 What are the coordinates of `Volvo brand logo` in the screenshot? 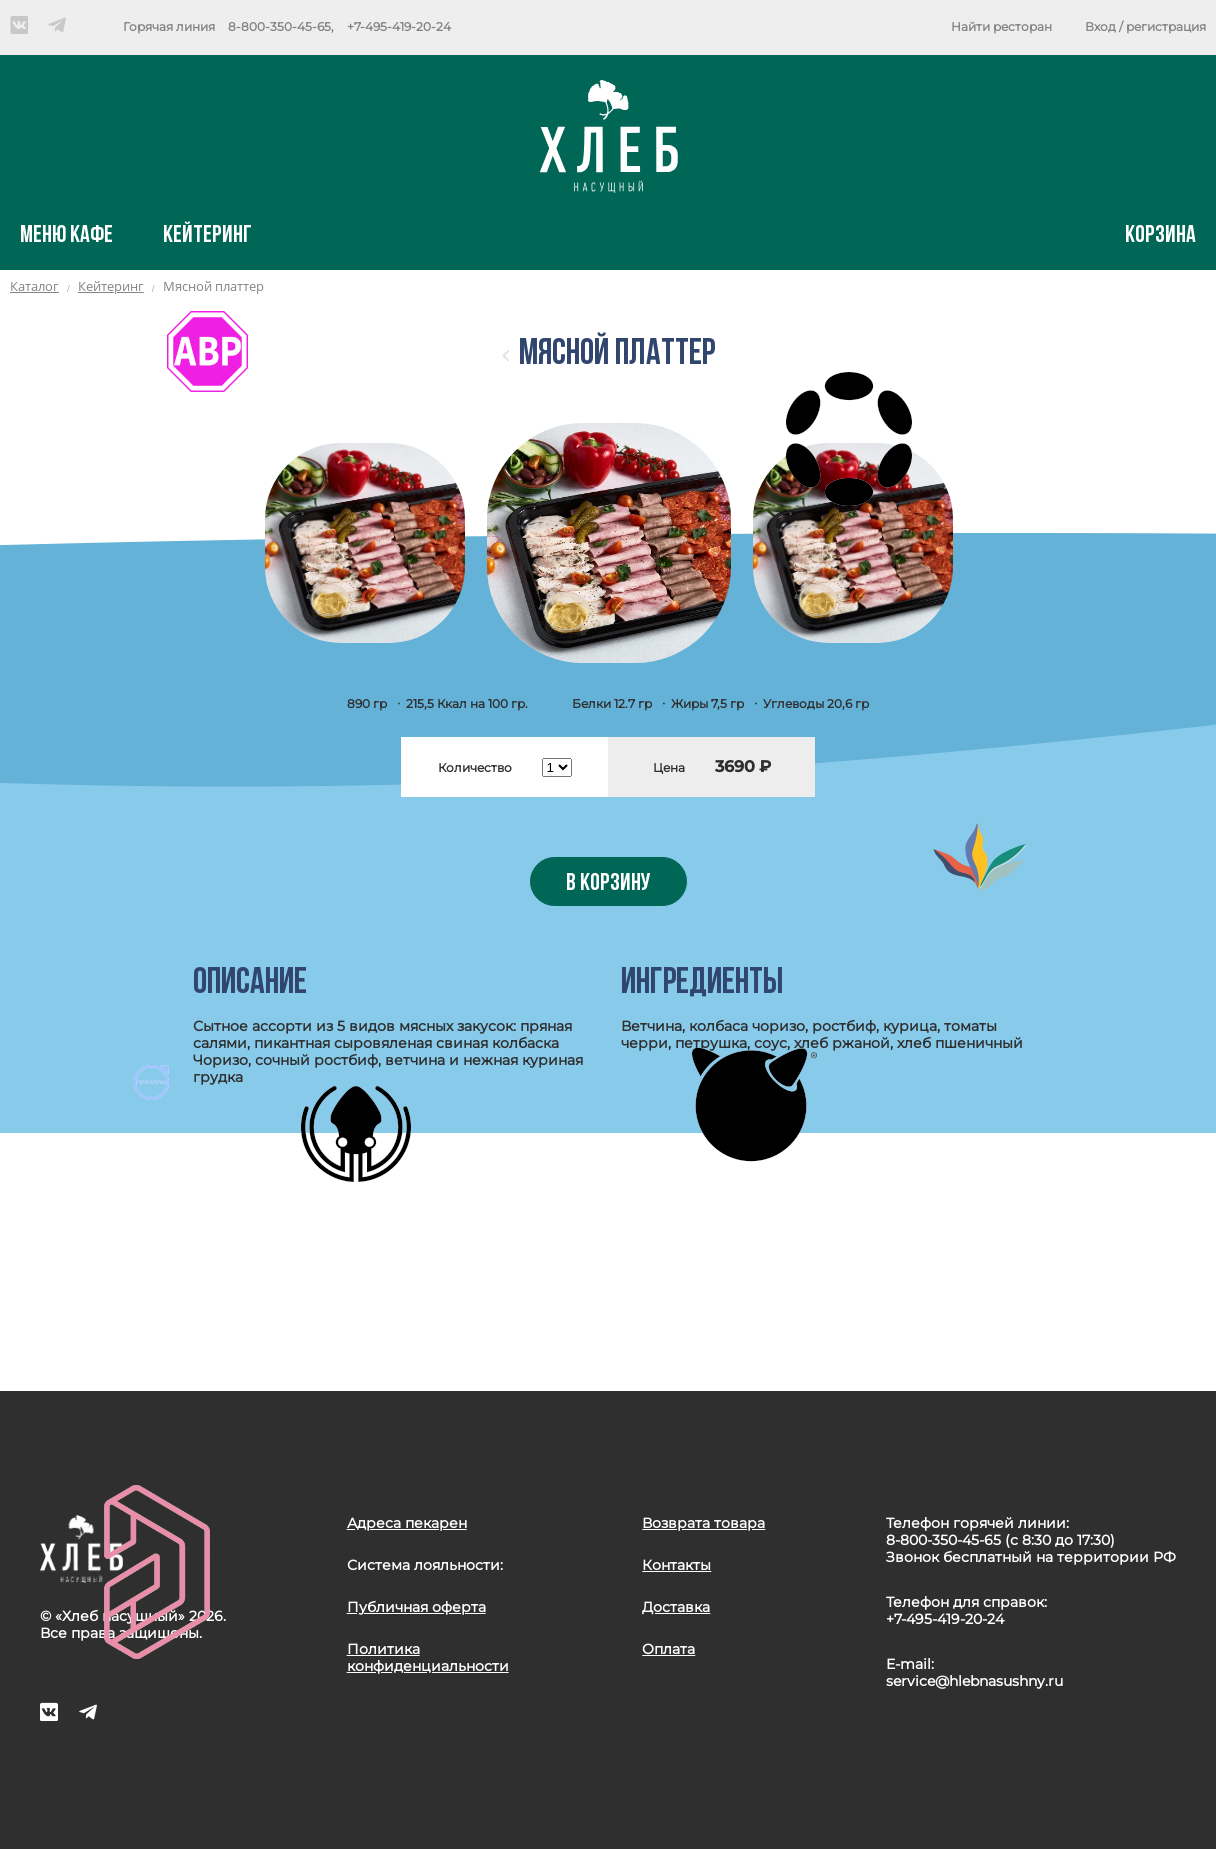 It's located at (151, 1082).